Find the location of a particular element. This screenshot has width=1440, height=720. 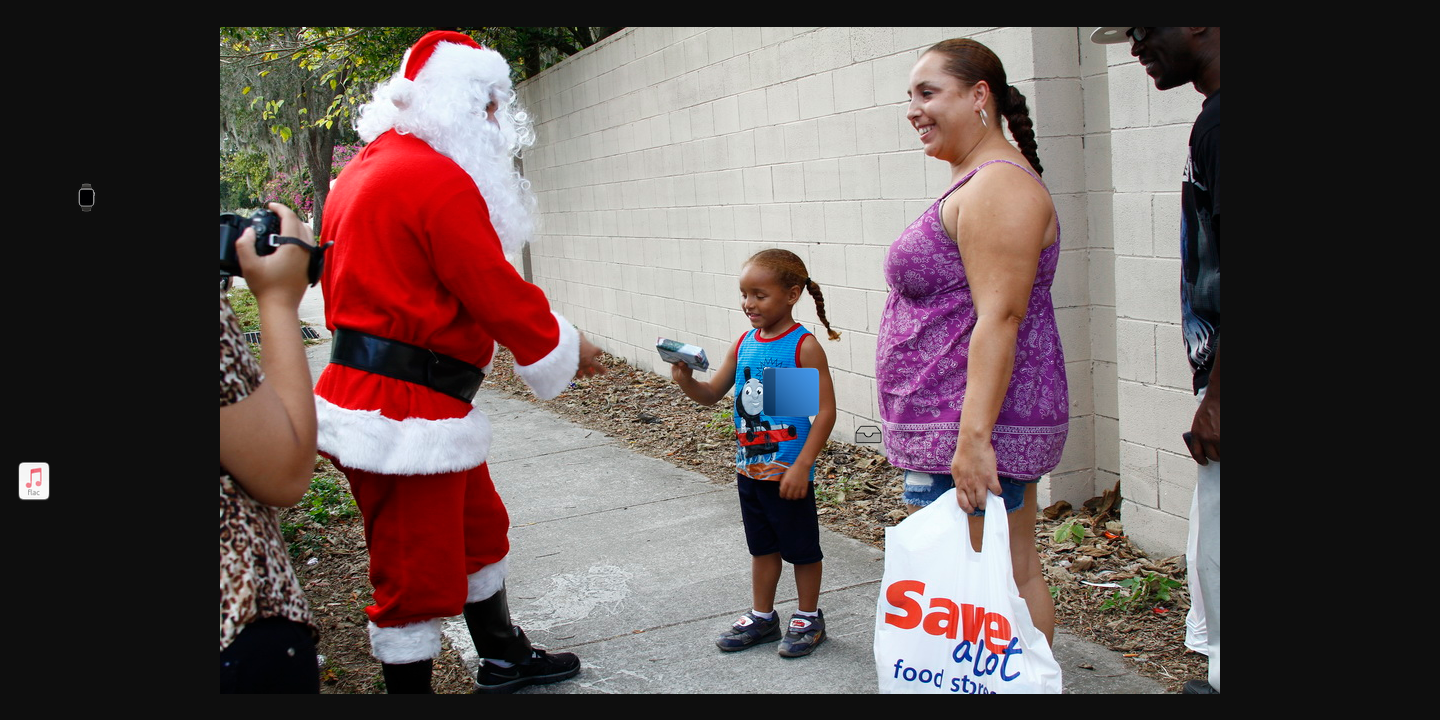

view your email inbox is located at coordinates (868, 434).